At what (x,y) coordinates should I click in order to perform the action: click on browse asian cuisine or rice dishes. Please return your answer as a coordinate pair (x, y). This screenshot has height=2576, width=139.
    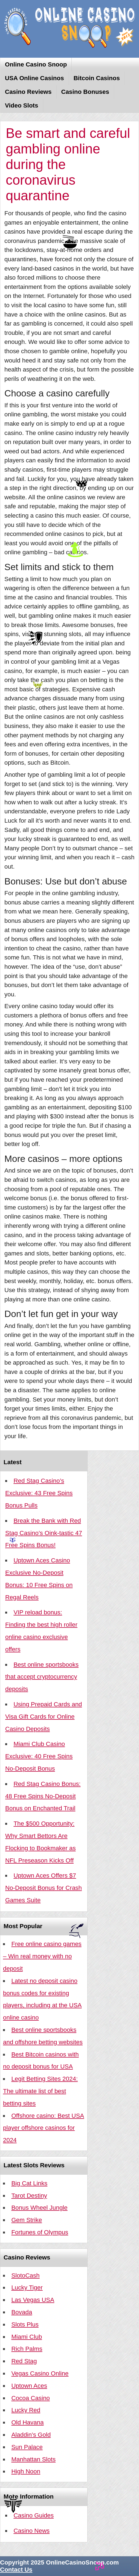
    Looking at the image, I should click on (70, 242).